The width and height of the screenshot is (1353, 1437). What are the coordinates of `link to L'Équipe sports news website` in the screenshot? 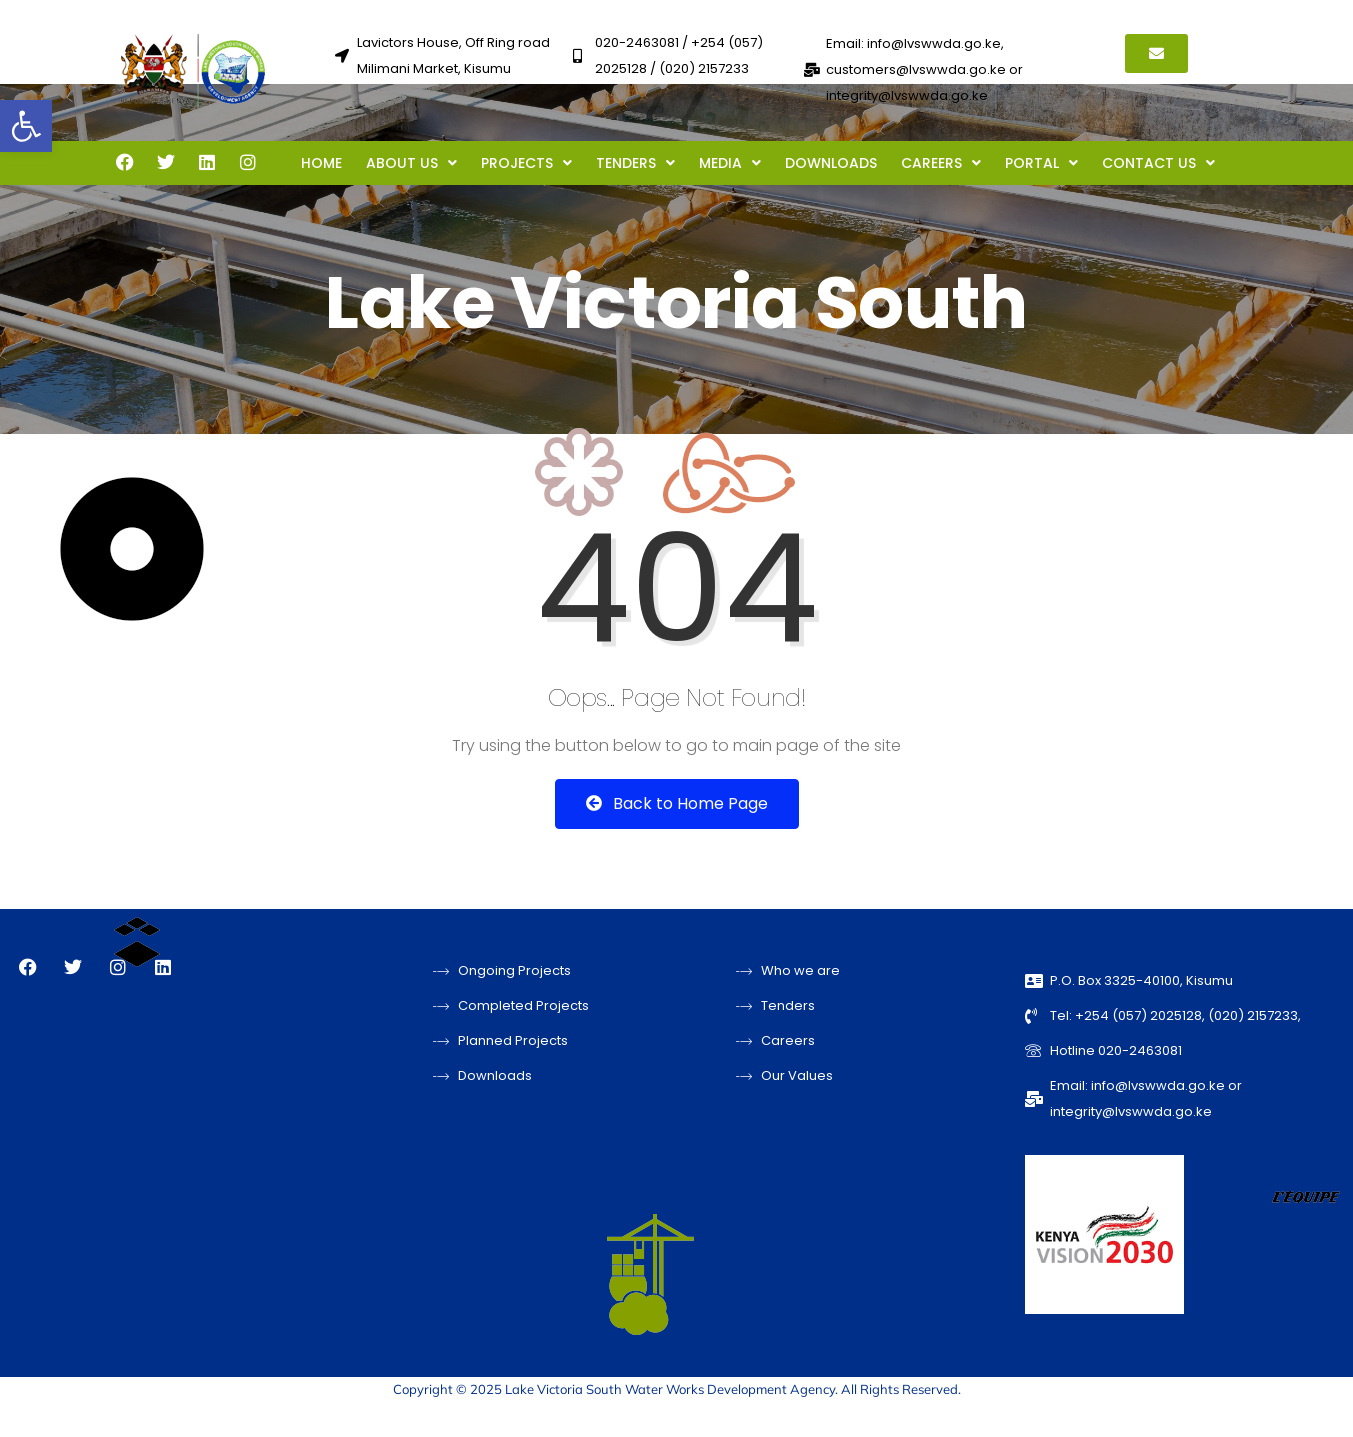 It's located at (1306, 1197).